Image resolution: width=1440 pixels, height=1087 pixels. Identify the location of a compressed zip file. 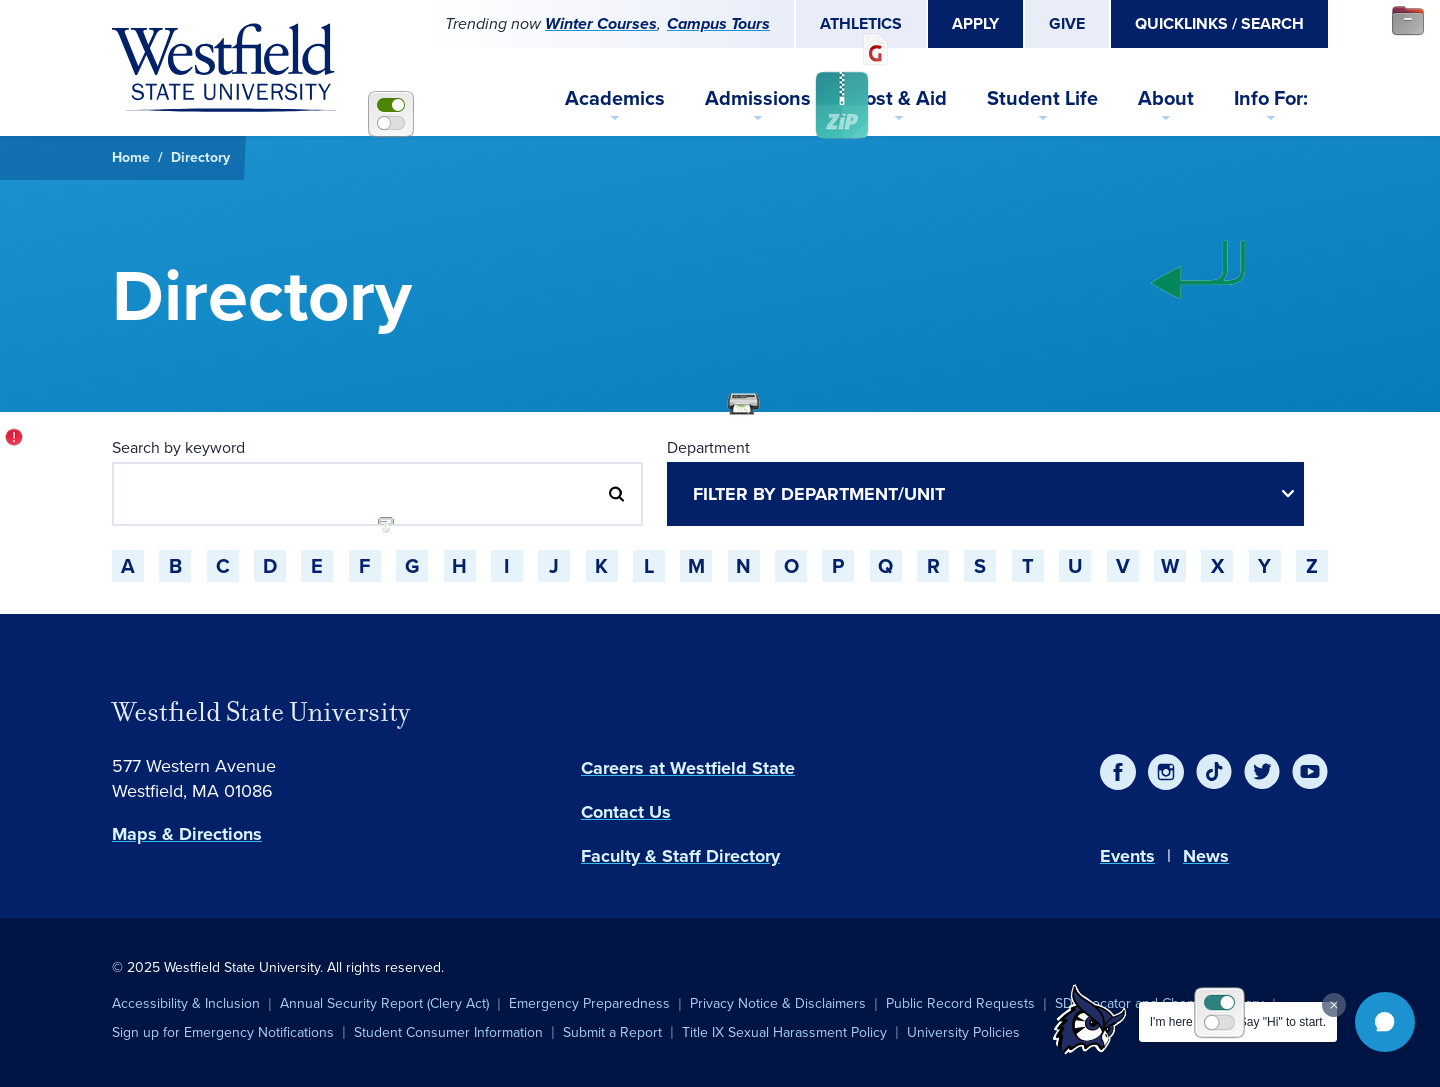
(842, 105).